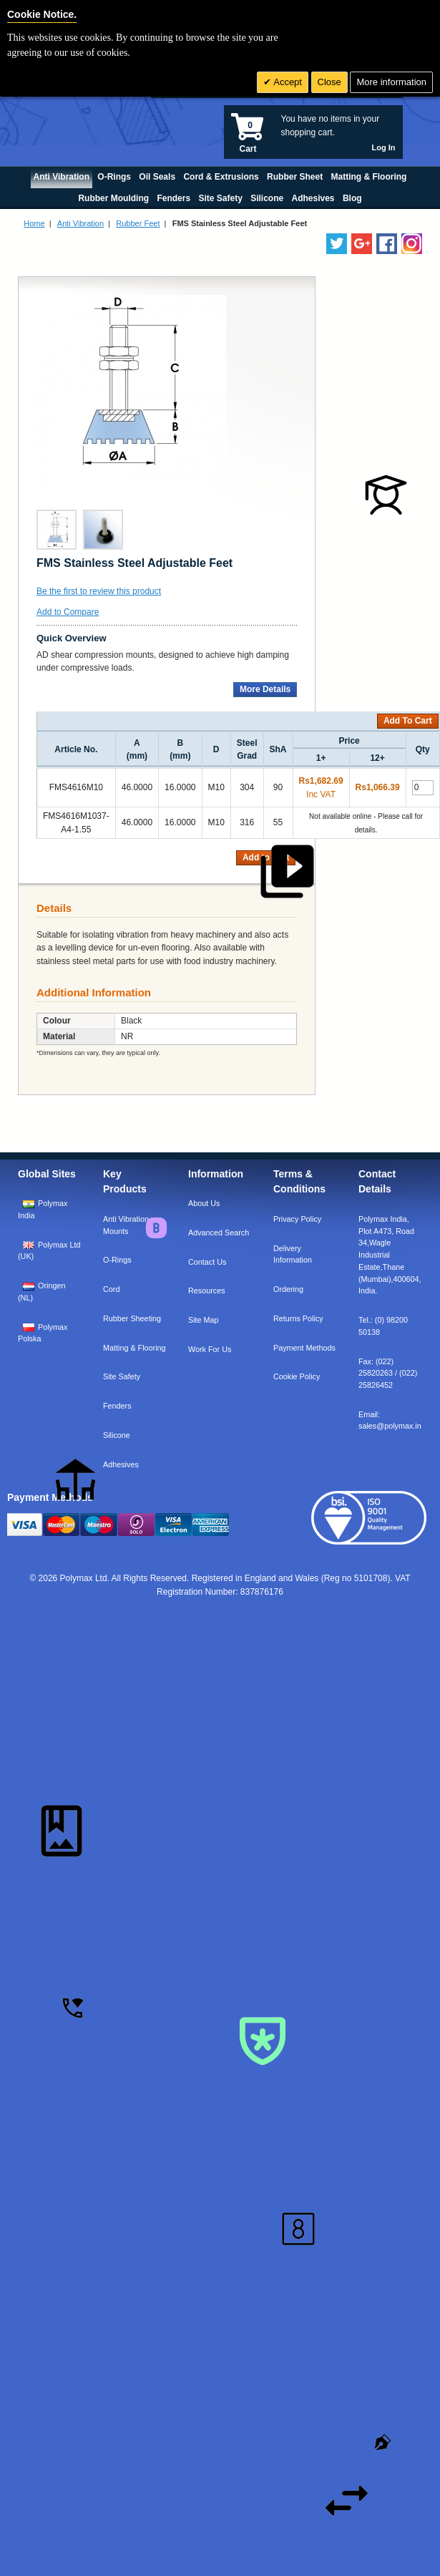  Describe the element at coordinates (62, 1831) in the screenshot. I see `open photo album` at that location.